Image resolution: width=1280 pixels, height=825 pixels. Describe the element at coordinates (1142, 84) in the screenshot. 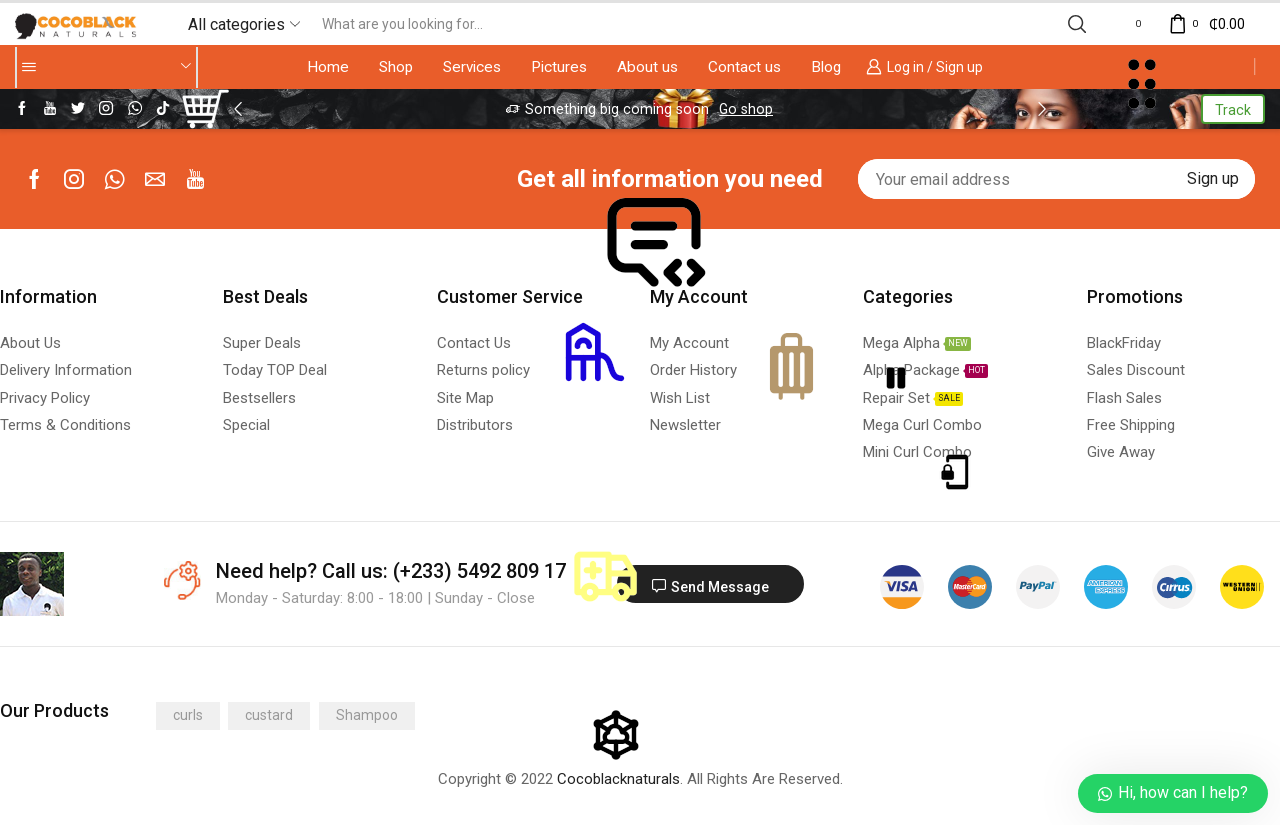

I see `drag to reorder items vertically` at that location.